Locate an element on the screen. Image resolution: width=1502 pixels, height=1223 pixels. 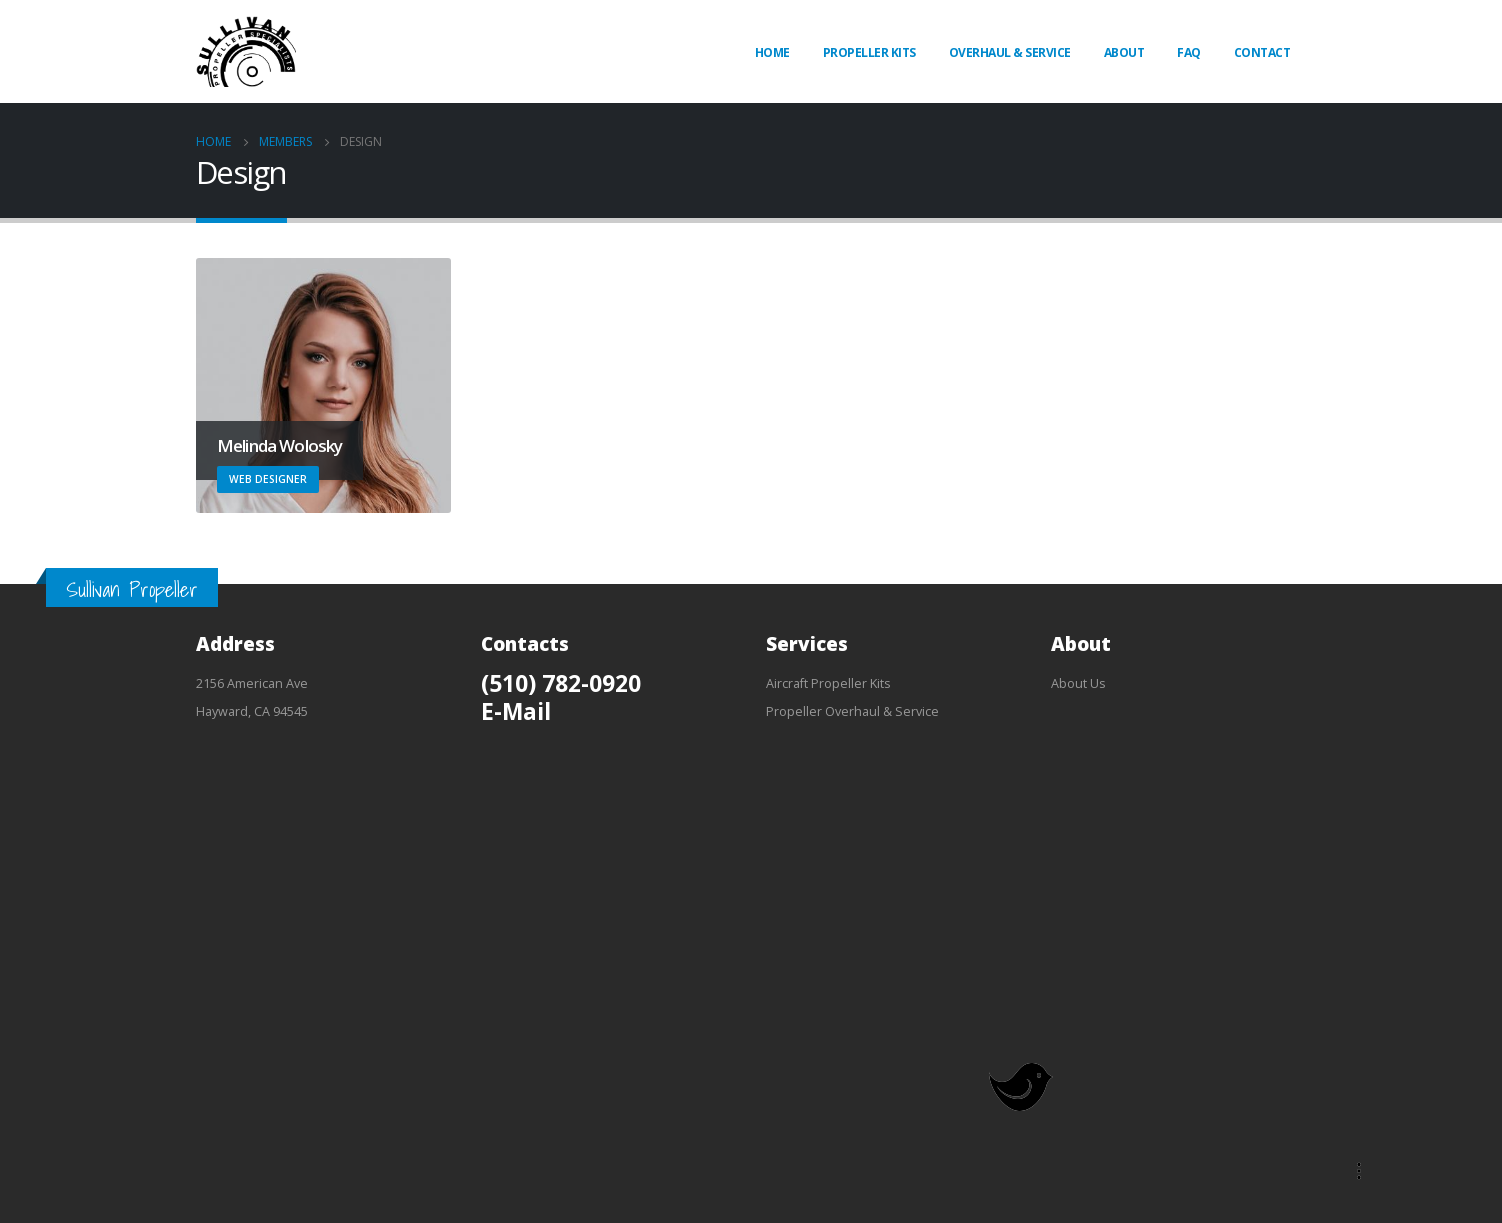
open Douban Read app is located at coordinates (1021, 1087).